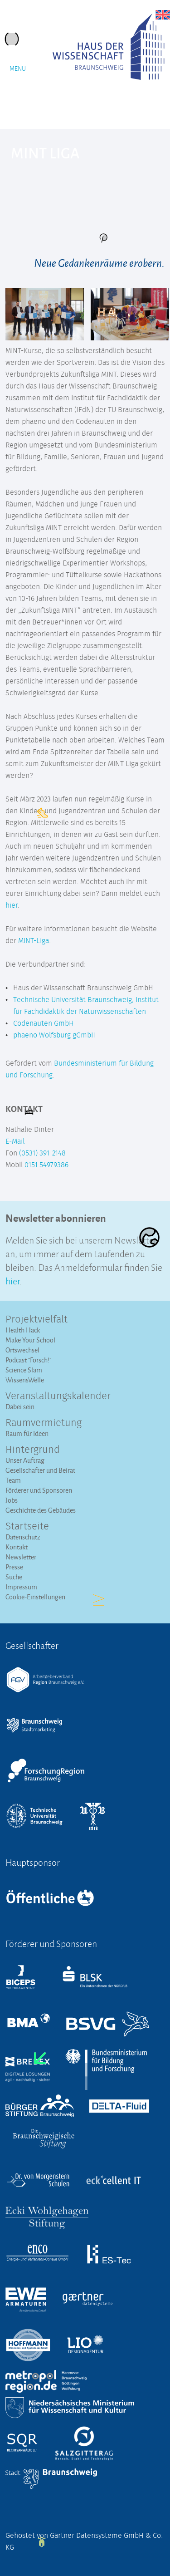  Describe the element at coordinates (42, 813) in the screenshot. I see `start a run or workout activity` at that location.